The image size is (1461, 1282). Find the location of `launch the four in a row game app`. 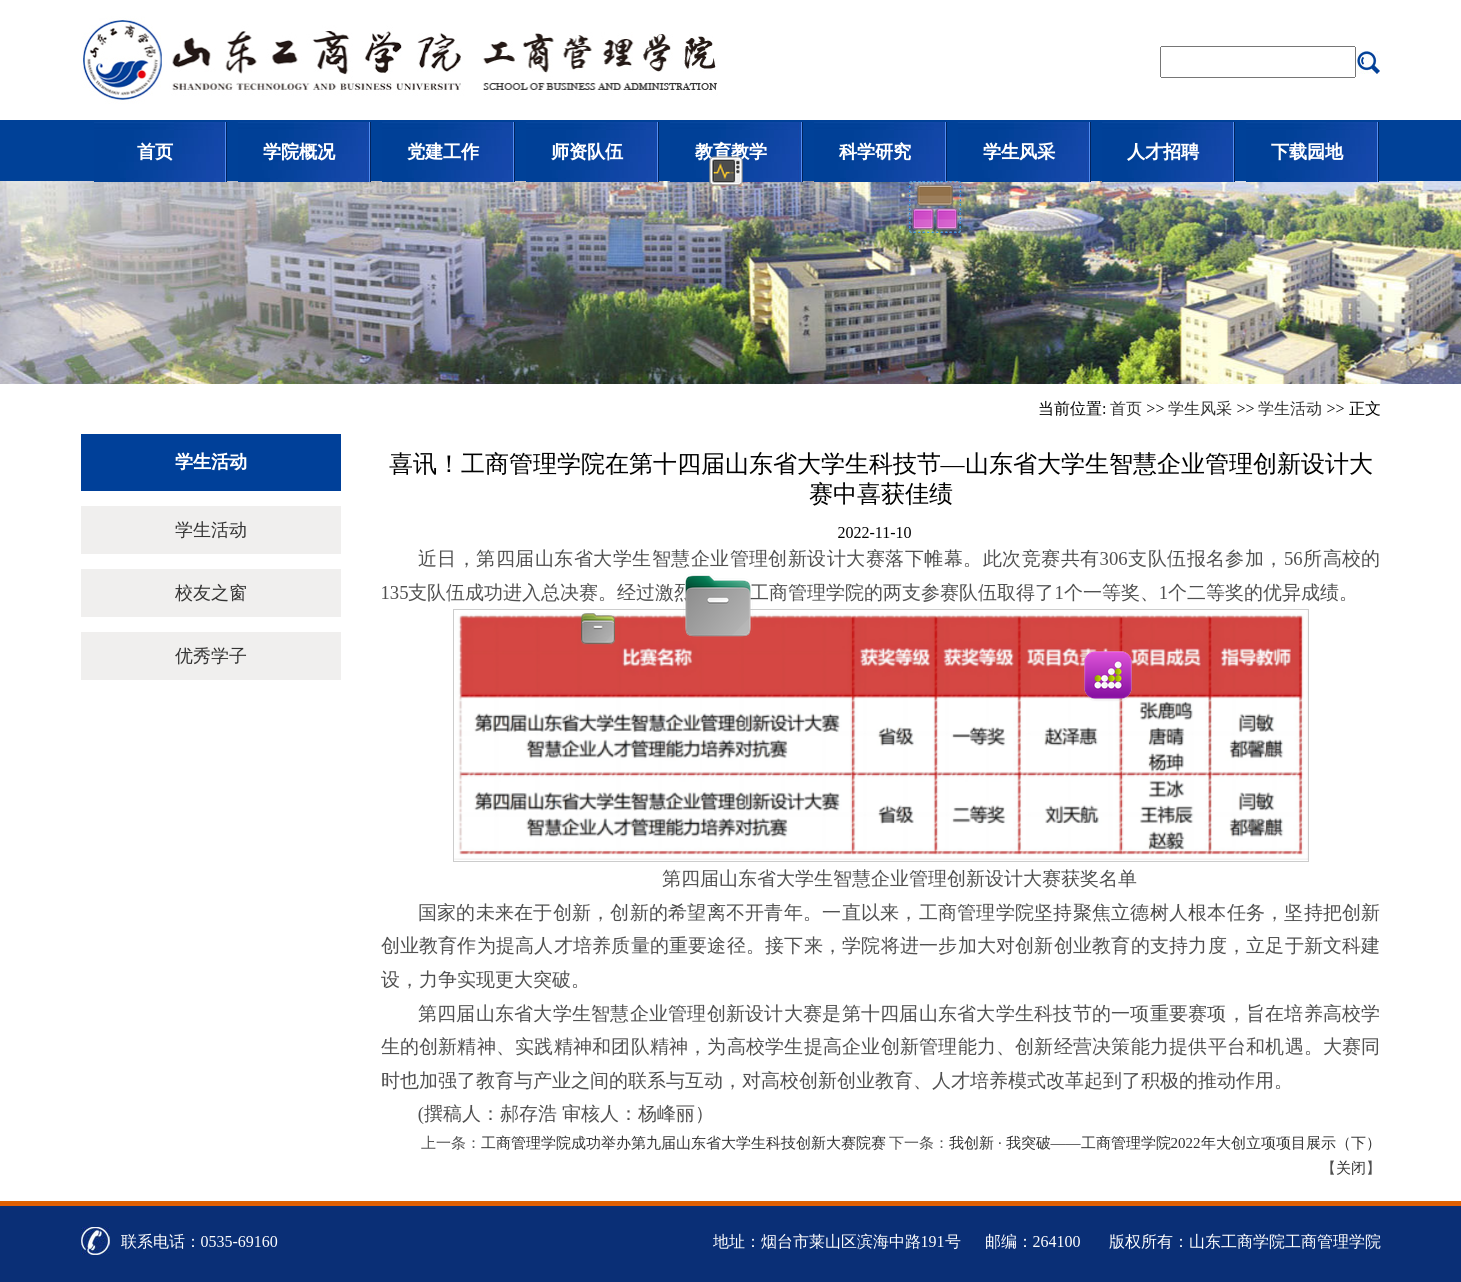

launch the four in a row game app is located at coordinates (1108, 675).